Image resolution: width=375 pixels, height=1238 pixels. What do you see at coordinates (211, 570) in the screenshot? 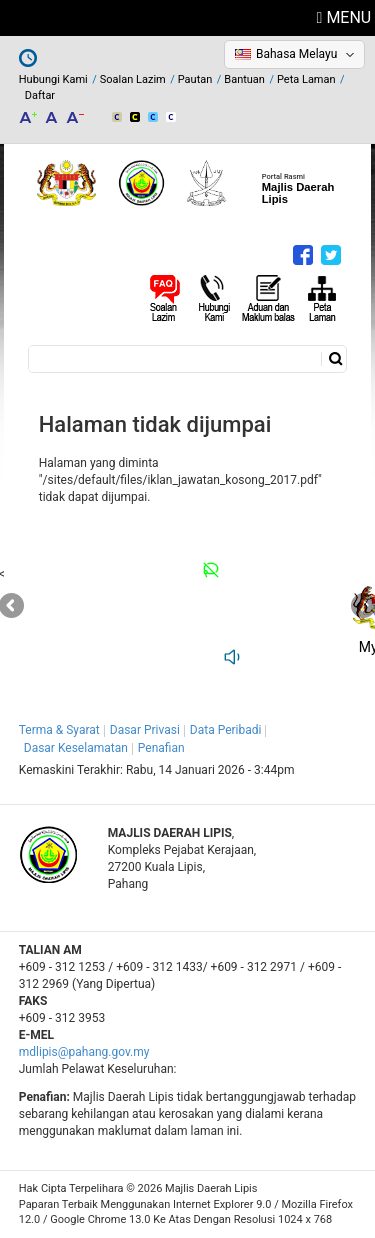
I see `disable lasso selection tool` at bounding box center [211, 570].